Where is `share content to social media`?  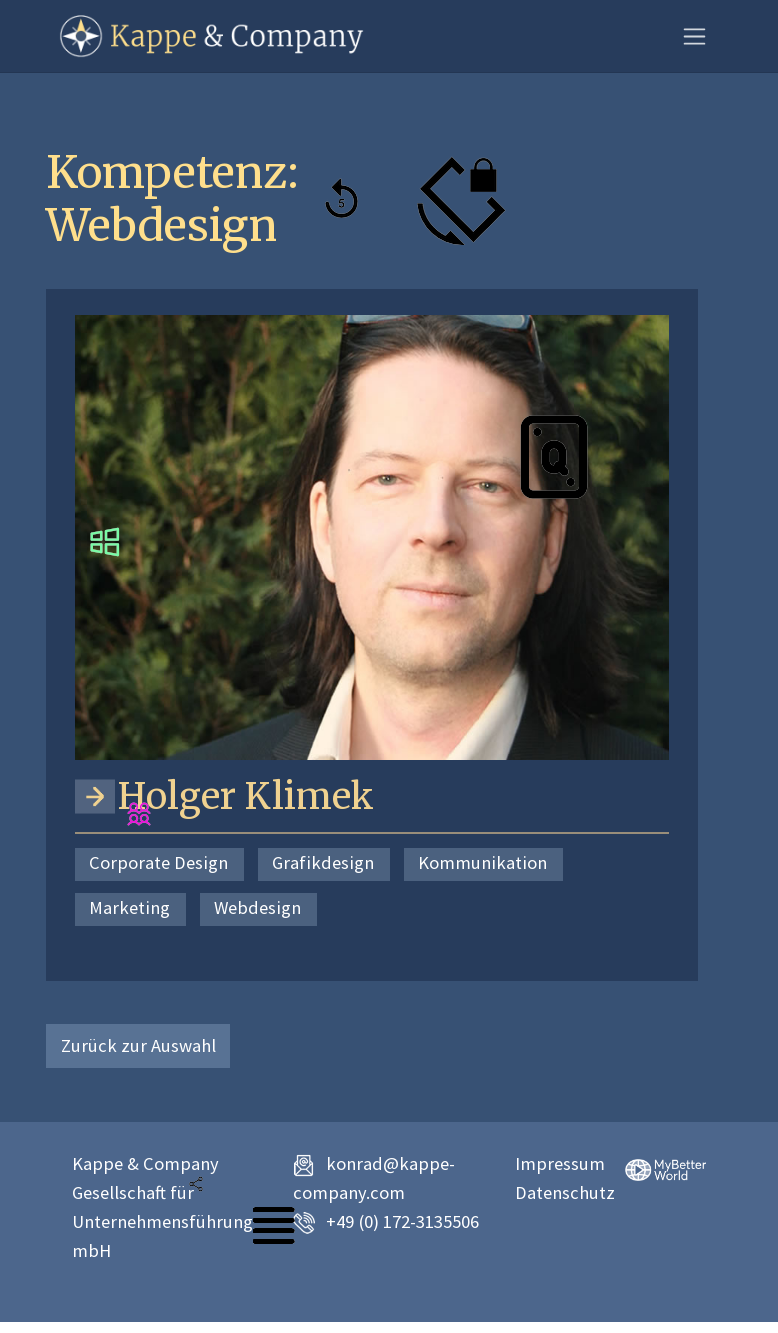
share content to social media is located at coordinates (196, 1184).